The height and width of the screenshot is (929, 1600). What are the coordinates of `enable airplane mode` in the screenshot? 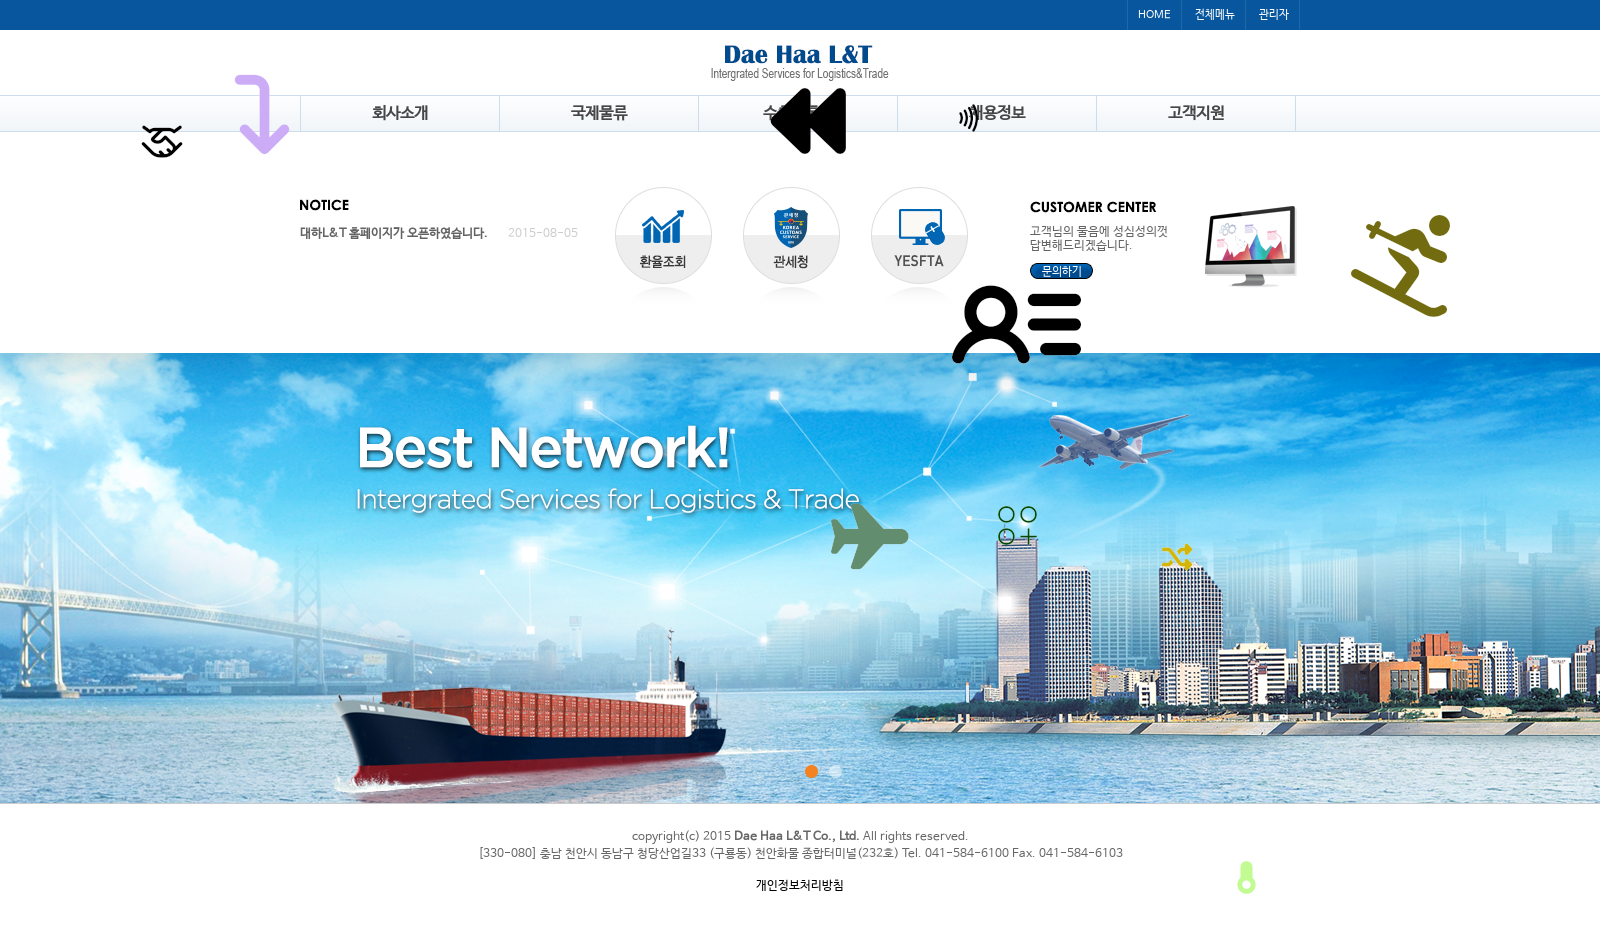 It's located at (869, 536).